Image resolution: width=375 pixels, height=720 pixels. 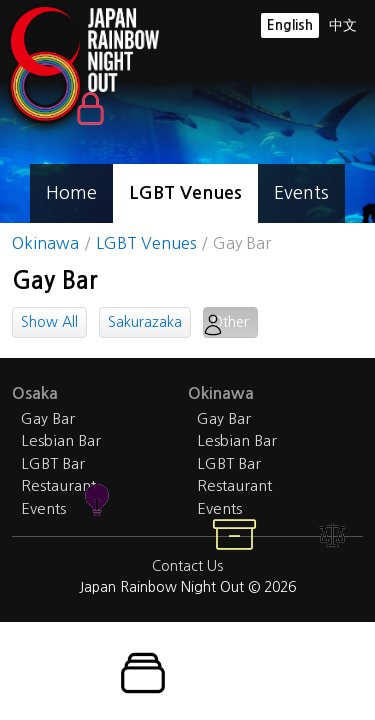 I want to click on view tips or suggestions, so click(x=97, y=500).